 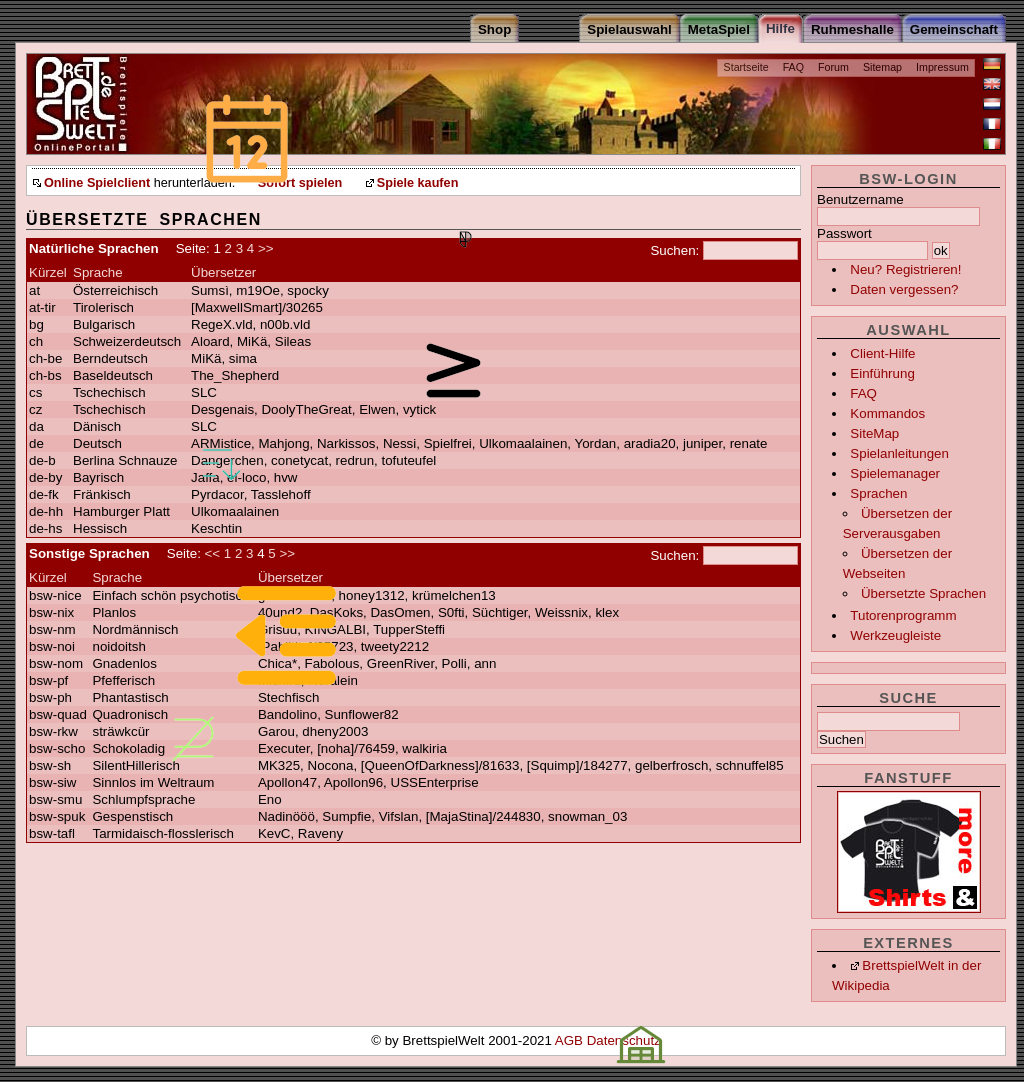 What do you see at coordinates (247, 142) in the screenshot?
I see `view calendar or scheduled events` at bounding box center [247, 142].